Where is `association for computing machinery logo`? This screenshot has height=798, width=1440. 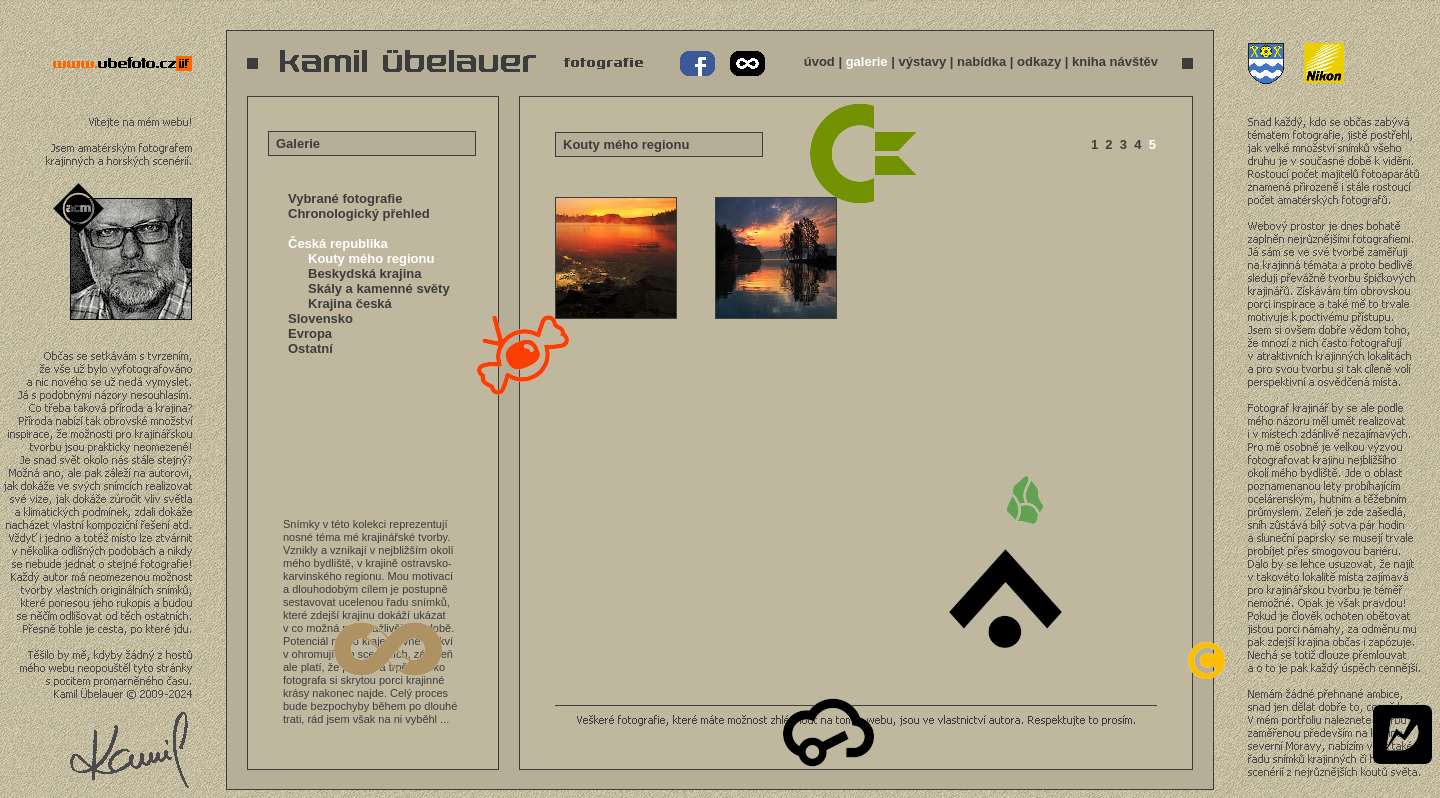
association for computing machinery logo is located at coordinates (78, 208).